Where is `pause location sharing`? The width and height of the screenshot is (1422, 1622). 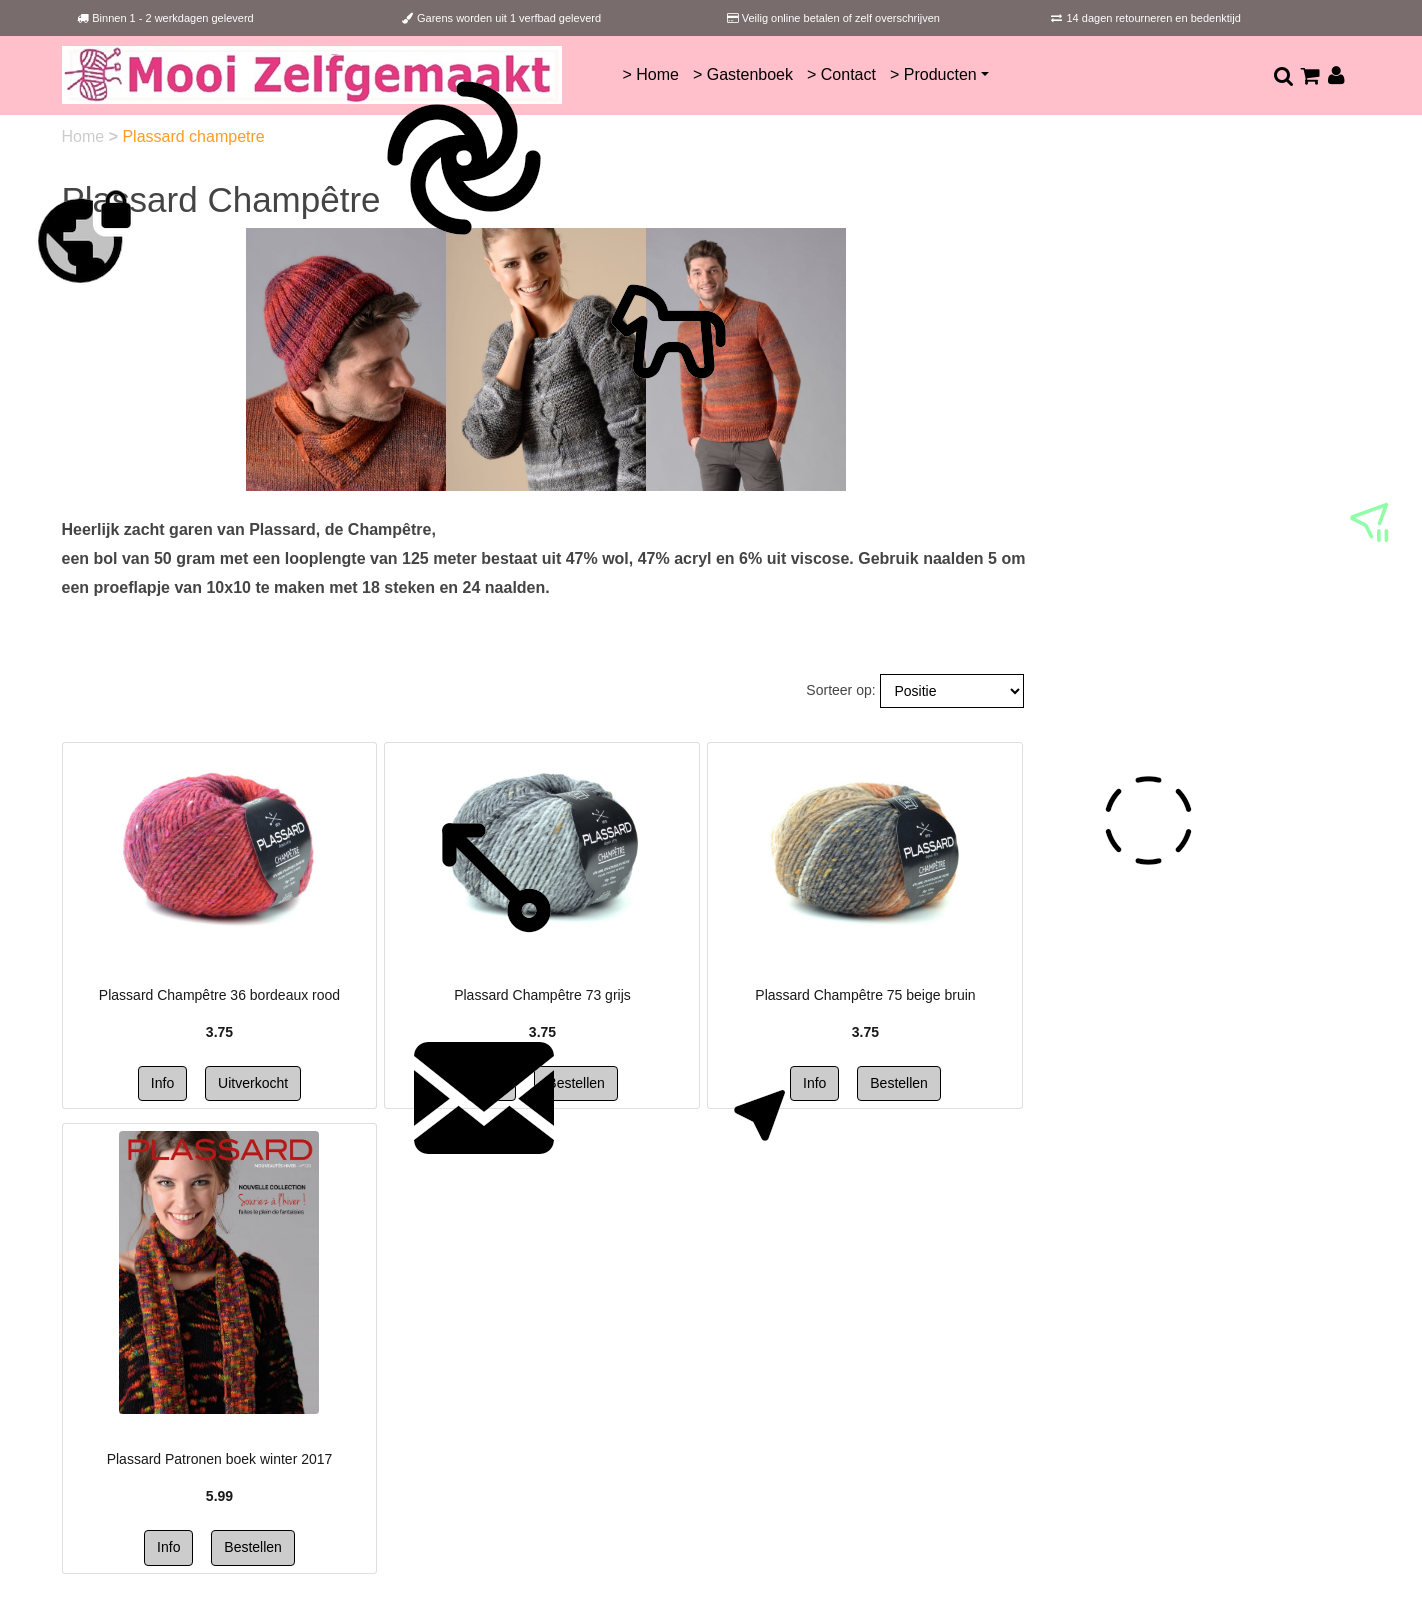 pause location sharing is located at coordinates (1369, 521).